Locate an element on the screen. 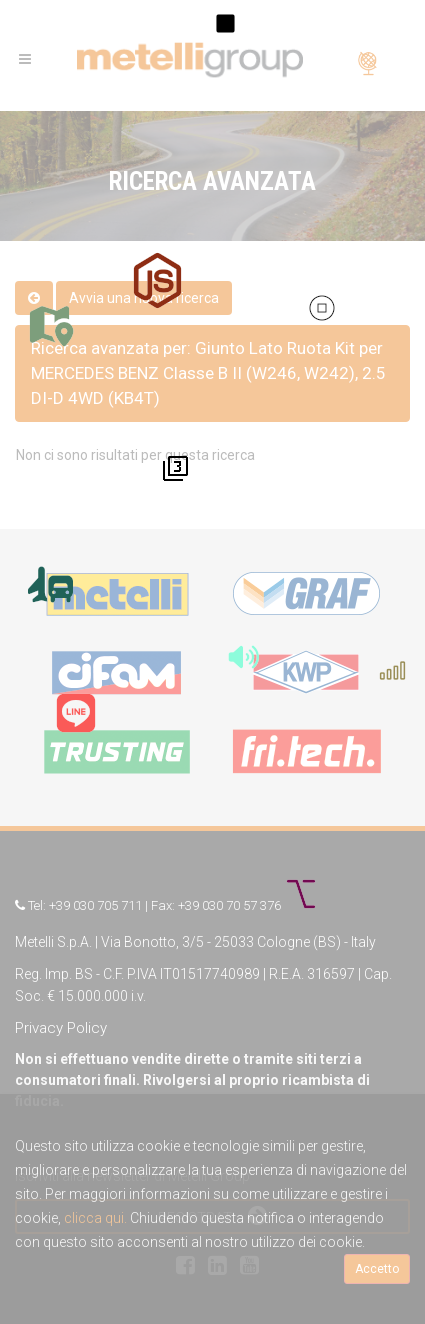 The image size is (425, 1324). view map with pinned location is located at coordinates (49, 324).